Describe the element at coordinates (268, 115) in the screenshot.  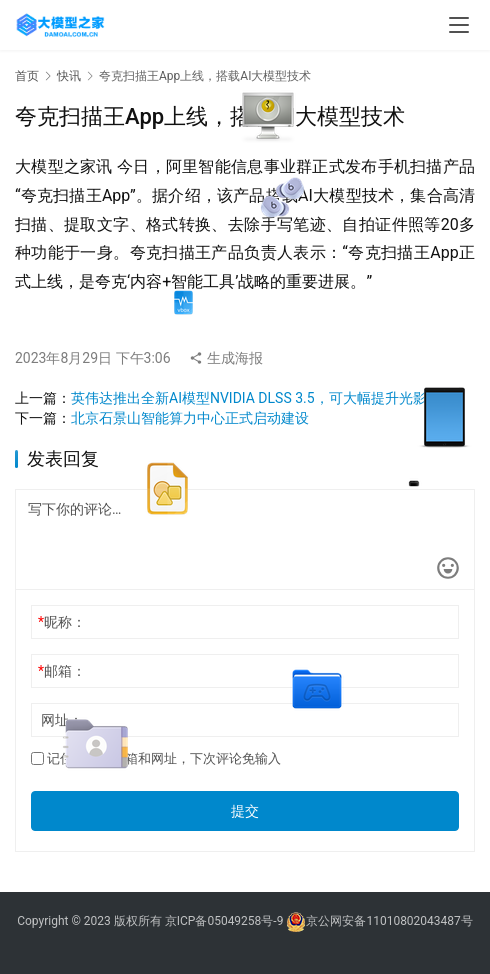
I see `lock your screen` at that location.